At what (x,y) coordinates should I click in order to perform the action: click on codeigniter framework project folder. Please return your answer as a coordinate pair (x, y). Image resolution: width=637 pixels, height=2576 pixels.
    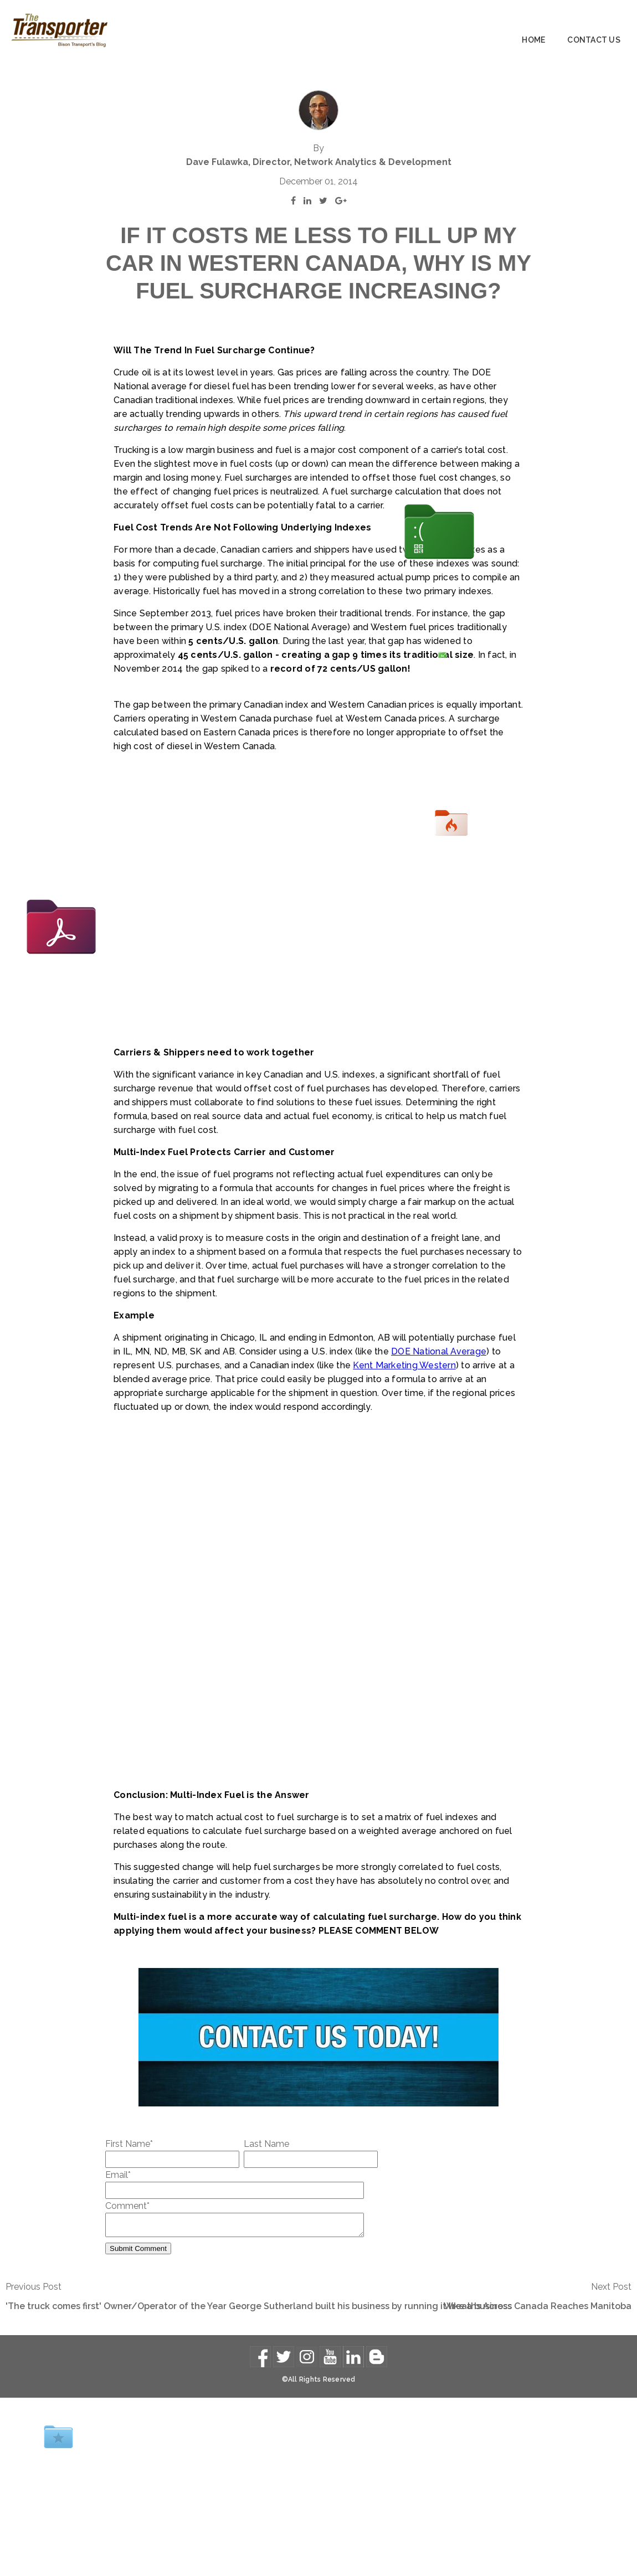
    Looking at the image, I should click on (451, 823).